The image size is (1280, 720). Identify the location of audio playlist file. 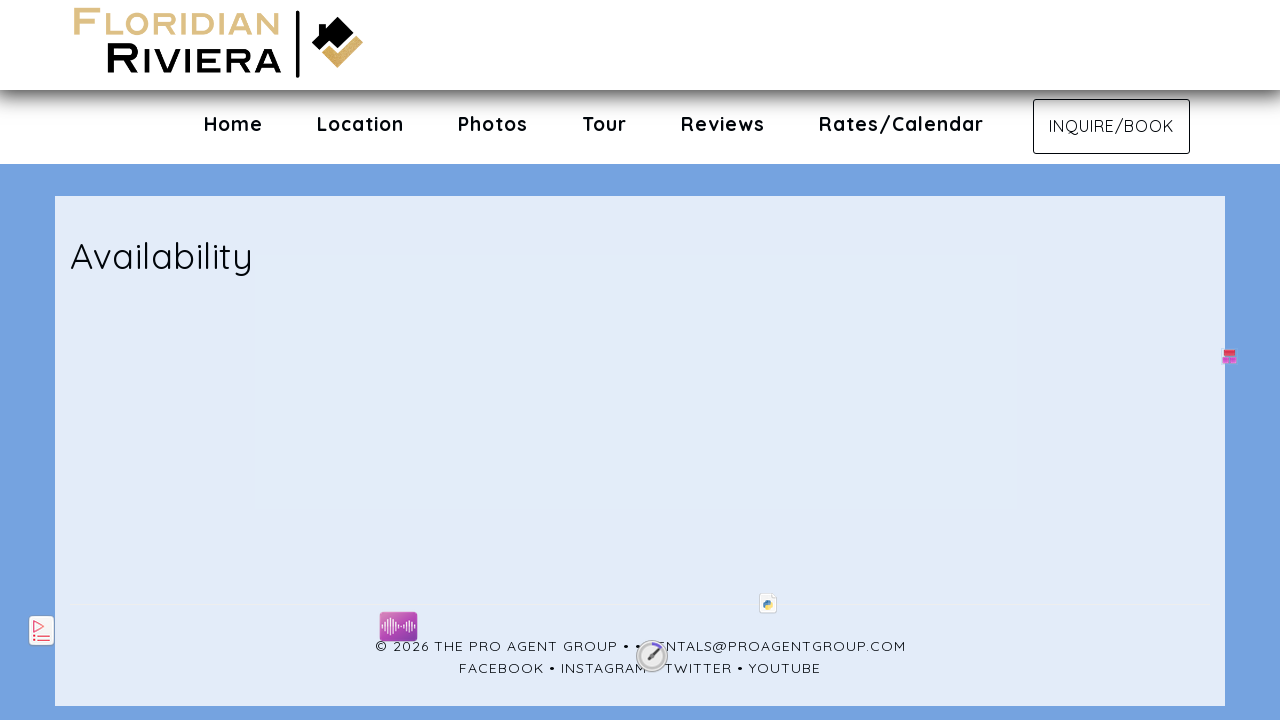
(41, 630).